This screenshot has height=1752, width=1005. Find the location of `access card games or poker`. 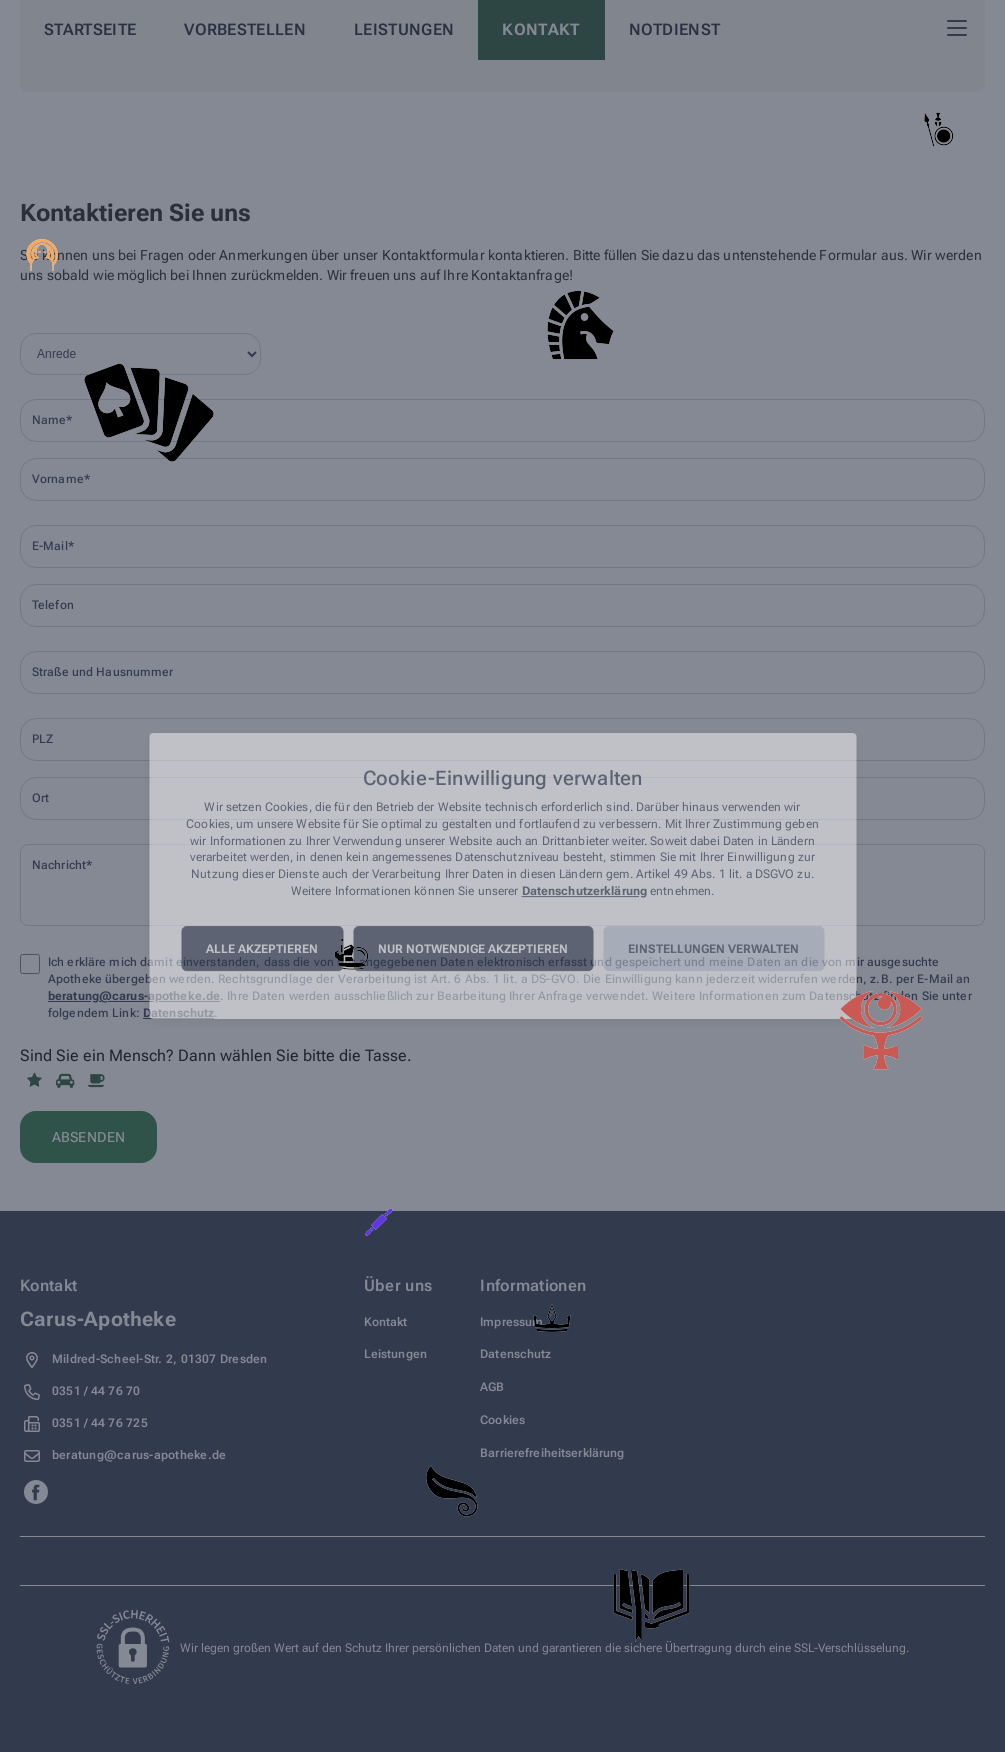

access card games or poker is located at coordinates (149, 413).